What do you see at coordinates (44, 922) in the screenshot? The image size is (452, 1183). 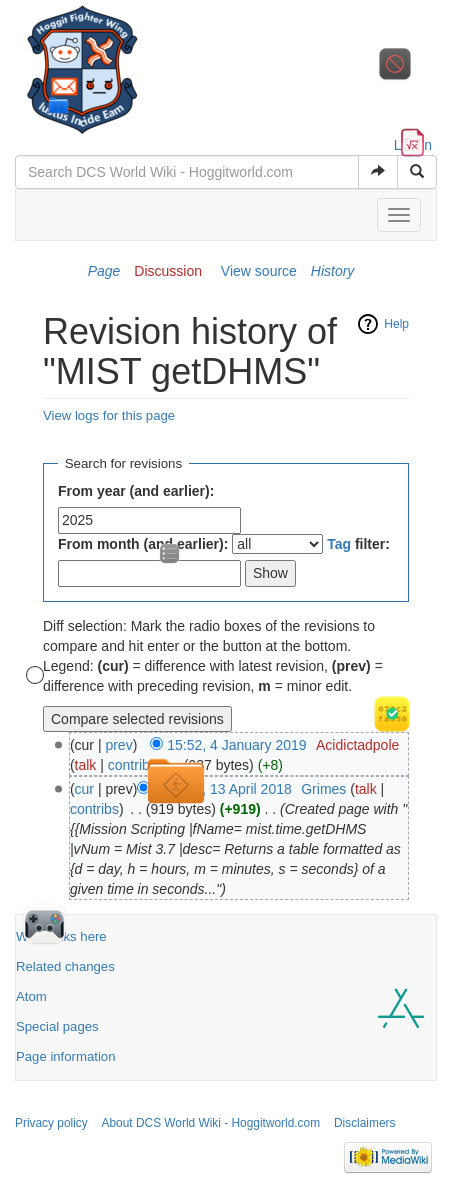 I see `game controller input device settings` at bounding box center [44, 922].